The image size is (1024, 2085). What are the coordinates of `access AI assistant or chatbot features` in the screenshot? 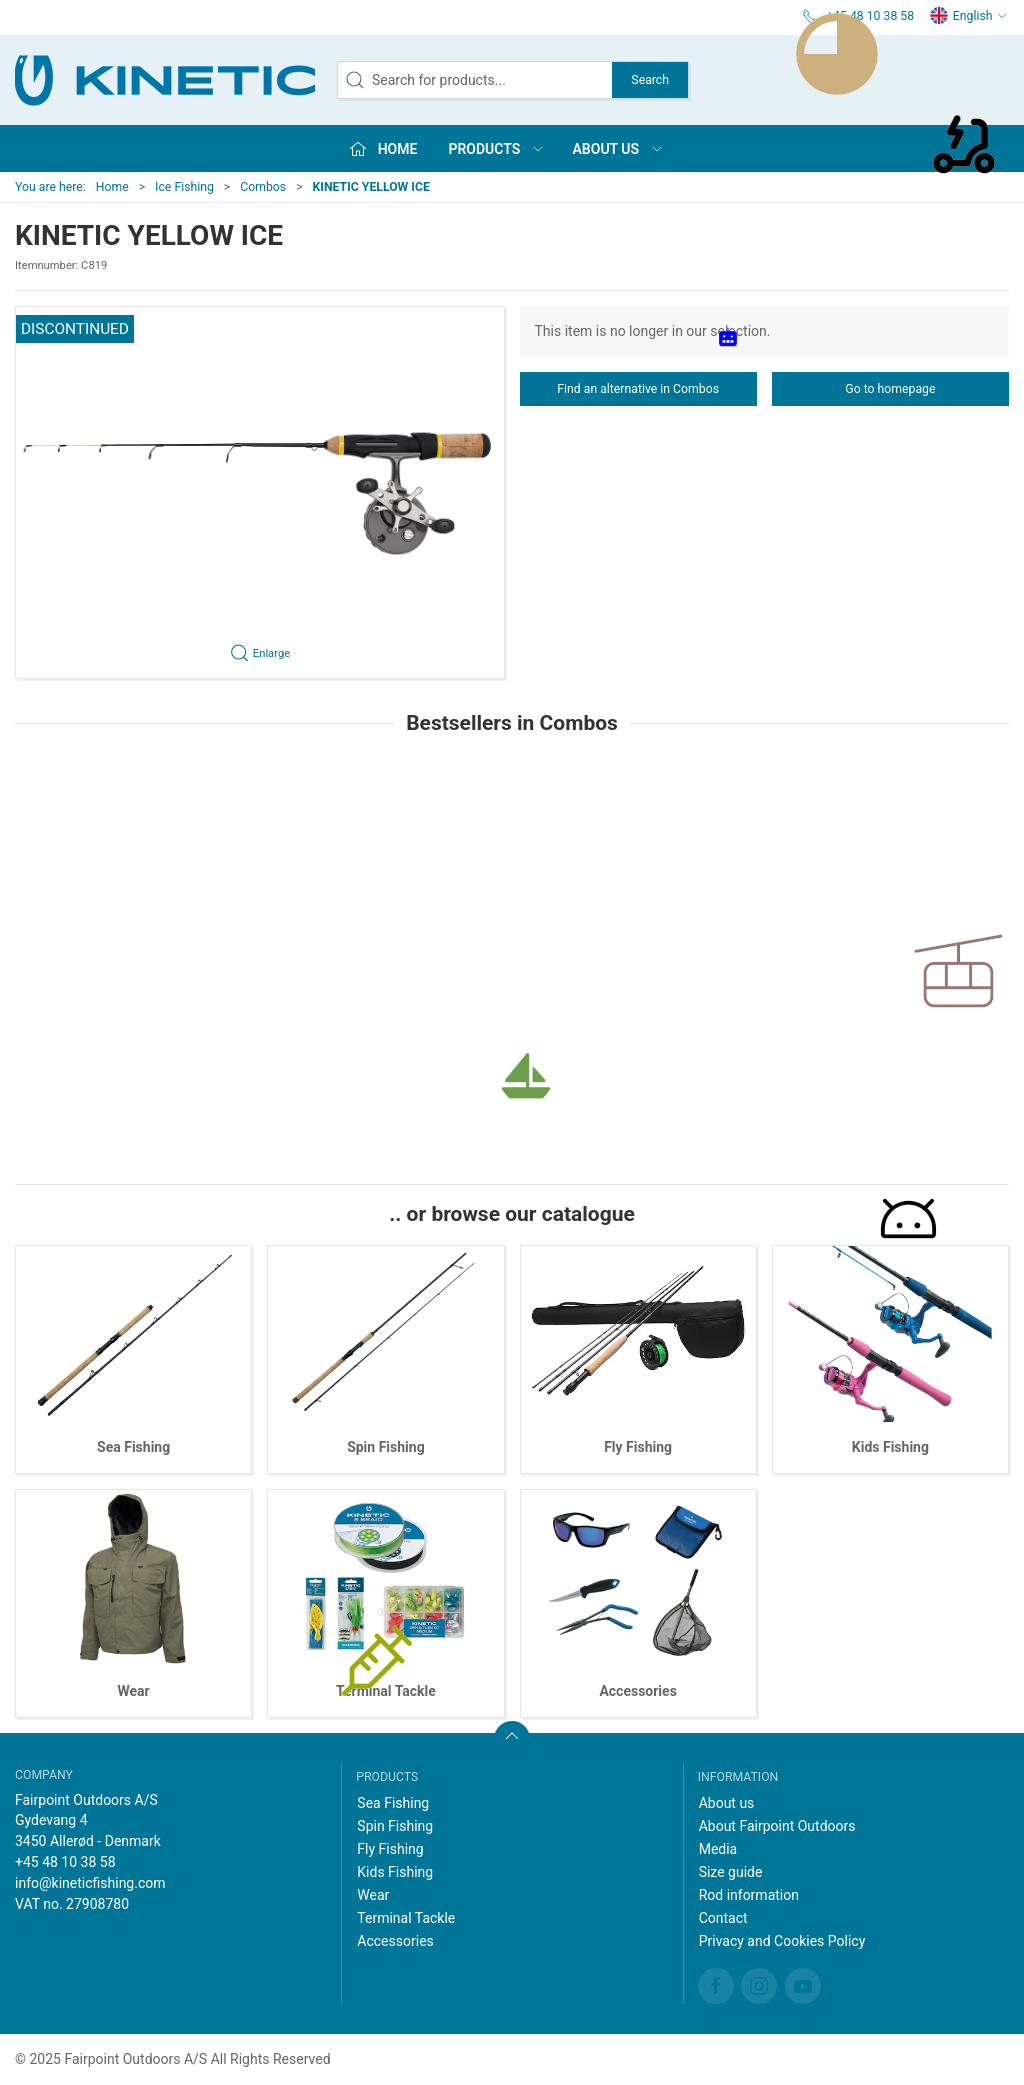 It's located at (728, 338).